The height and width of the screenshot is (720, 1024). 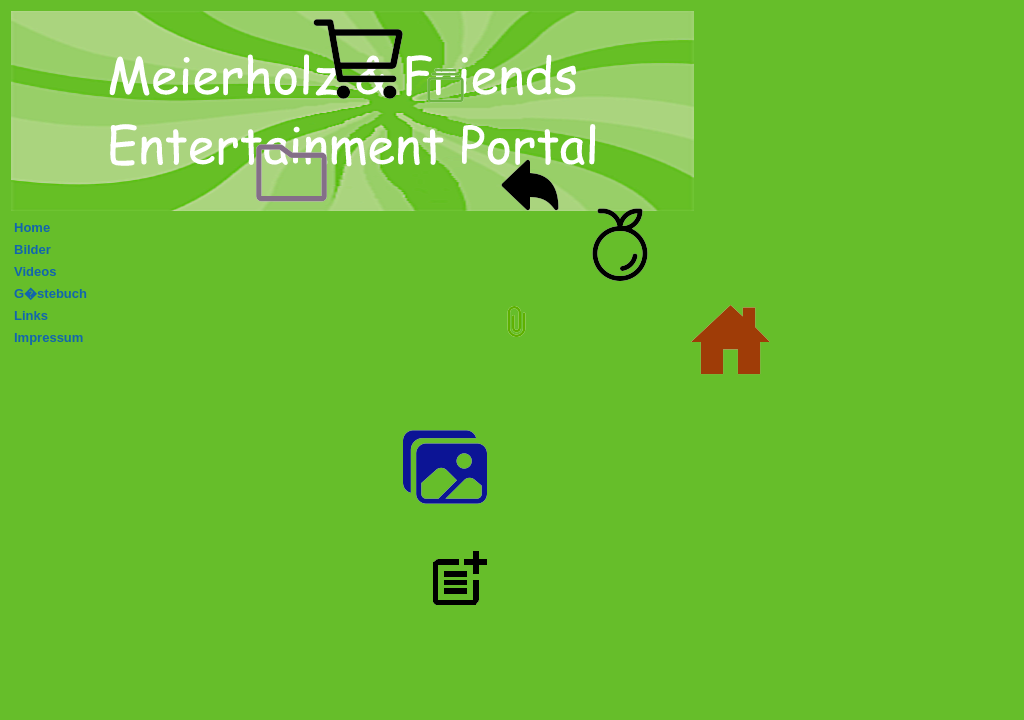 I want to click on navigate to the home screen, so click(x=730, y=339).